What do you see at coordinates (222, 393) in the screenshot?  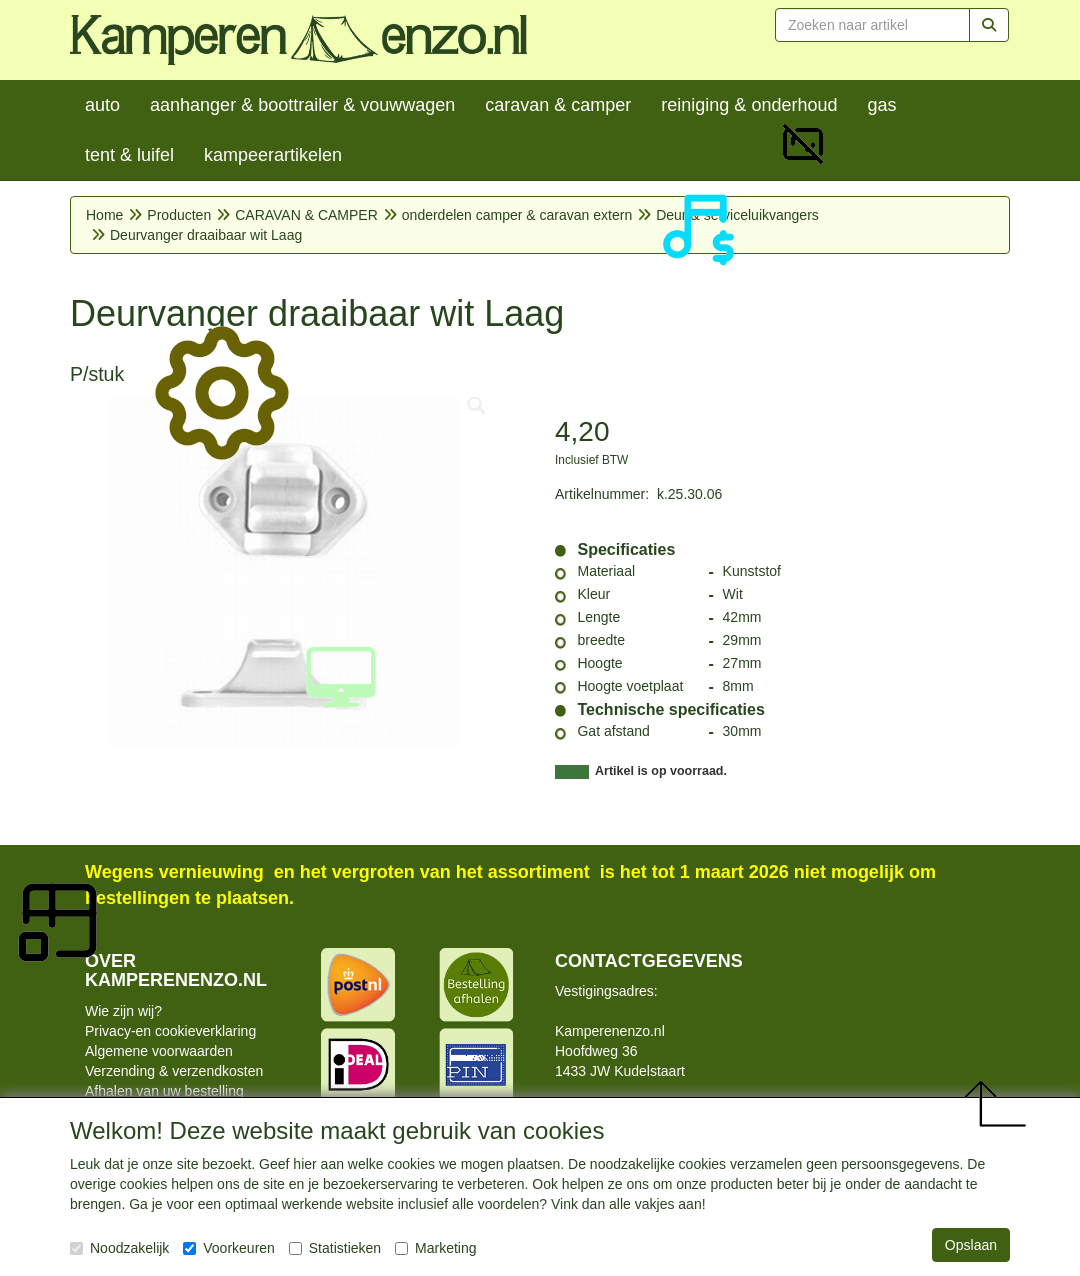 I see `access app or system settings` at bounding box center [222, 393].